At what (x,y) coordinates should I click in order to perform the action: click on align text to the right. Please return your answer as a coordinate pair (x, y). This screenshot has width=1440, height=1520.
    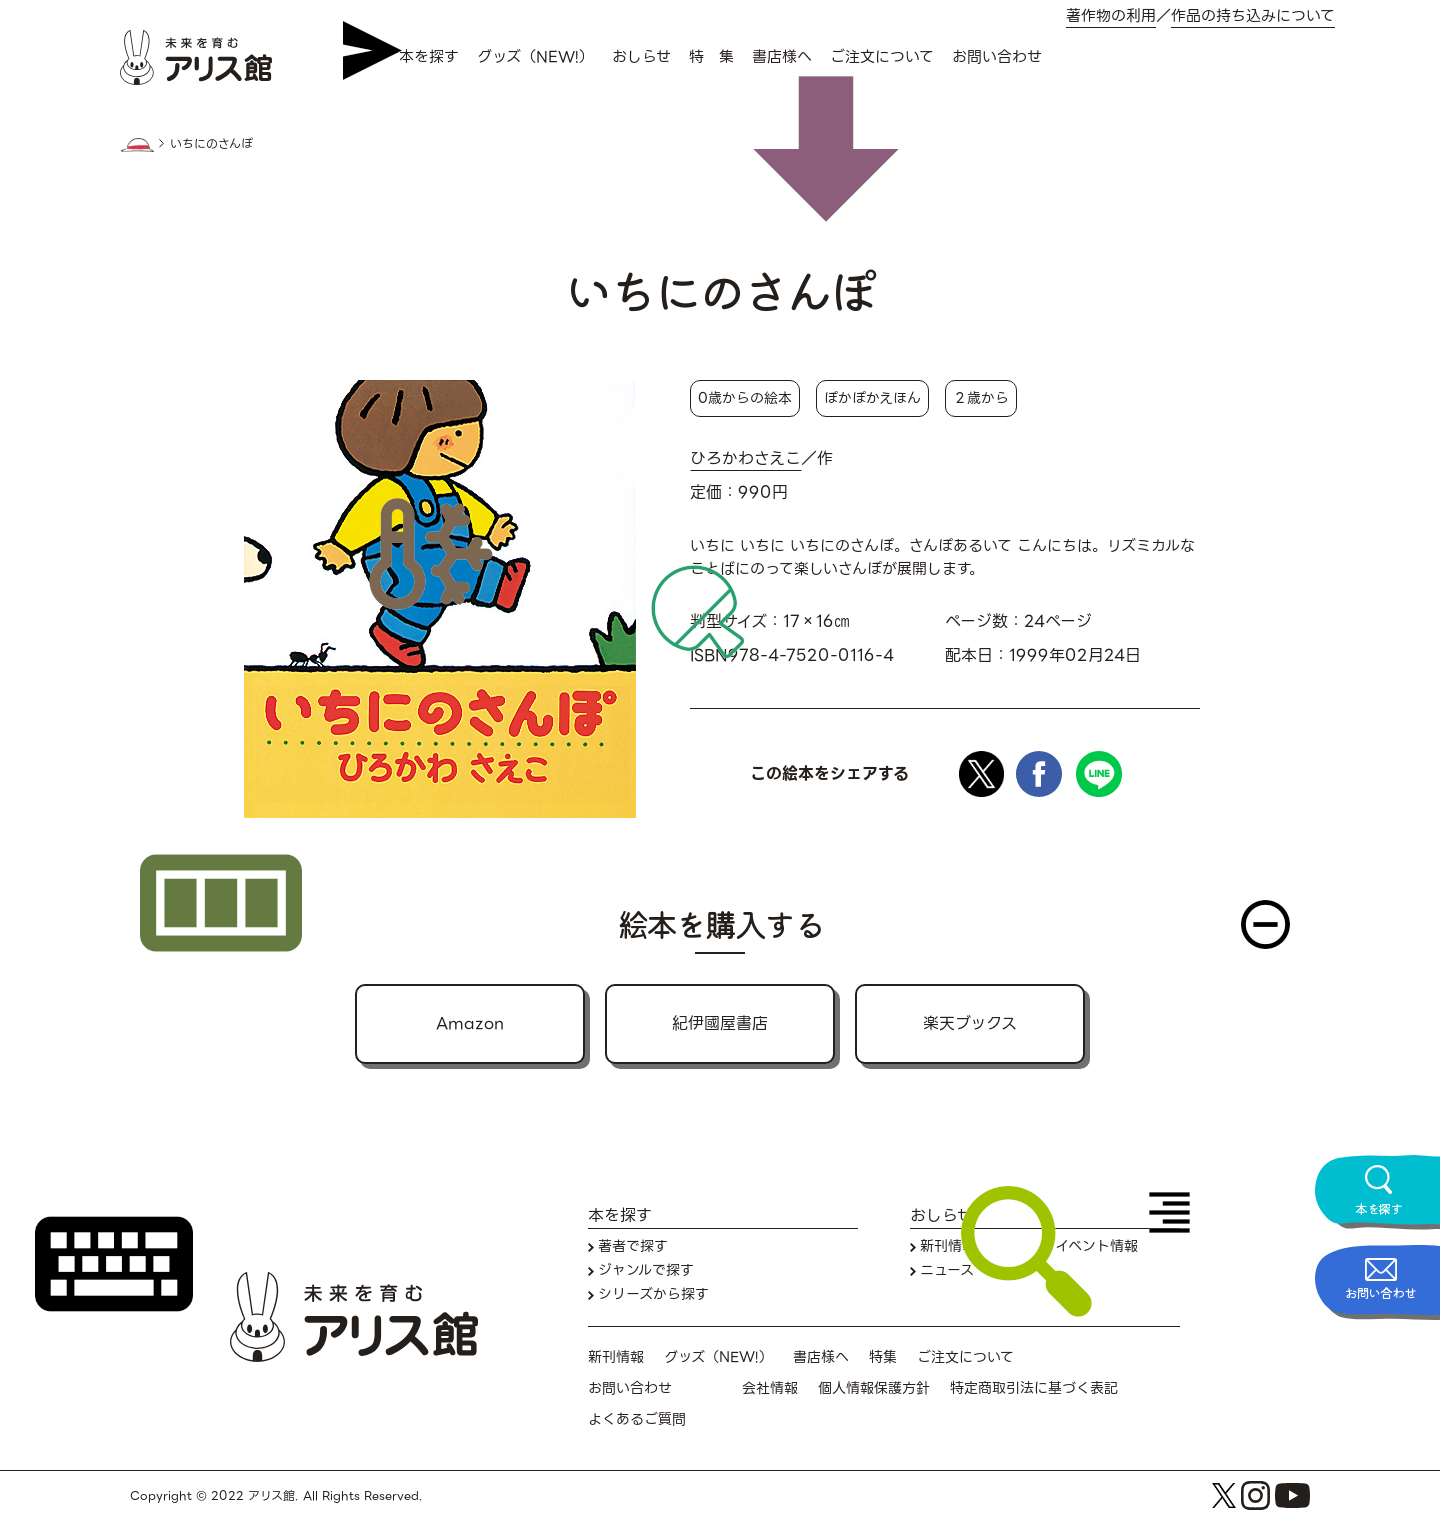
    Looking at the image, I should click on (1169, 1212).